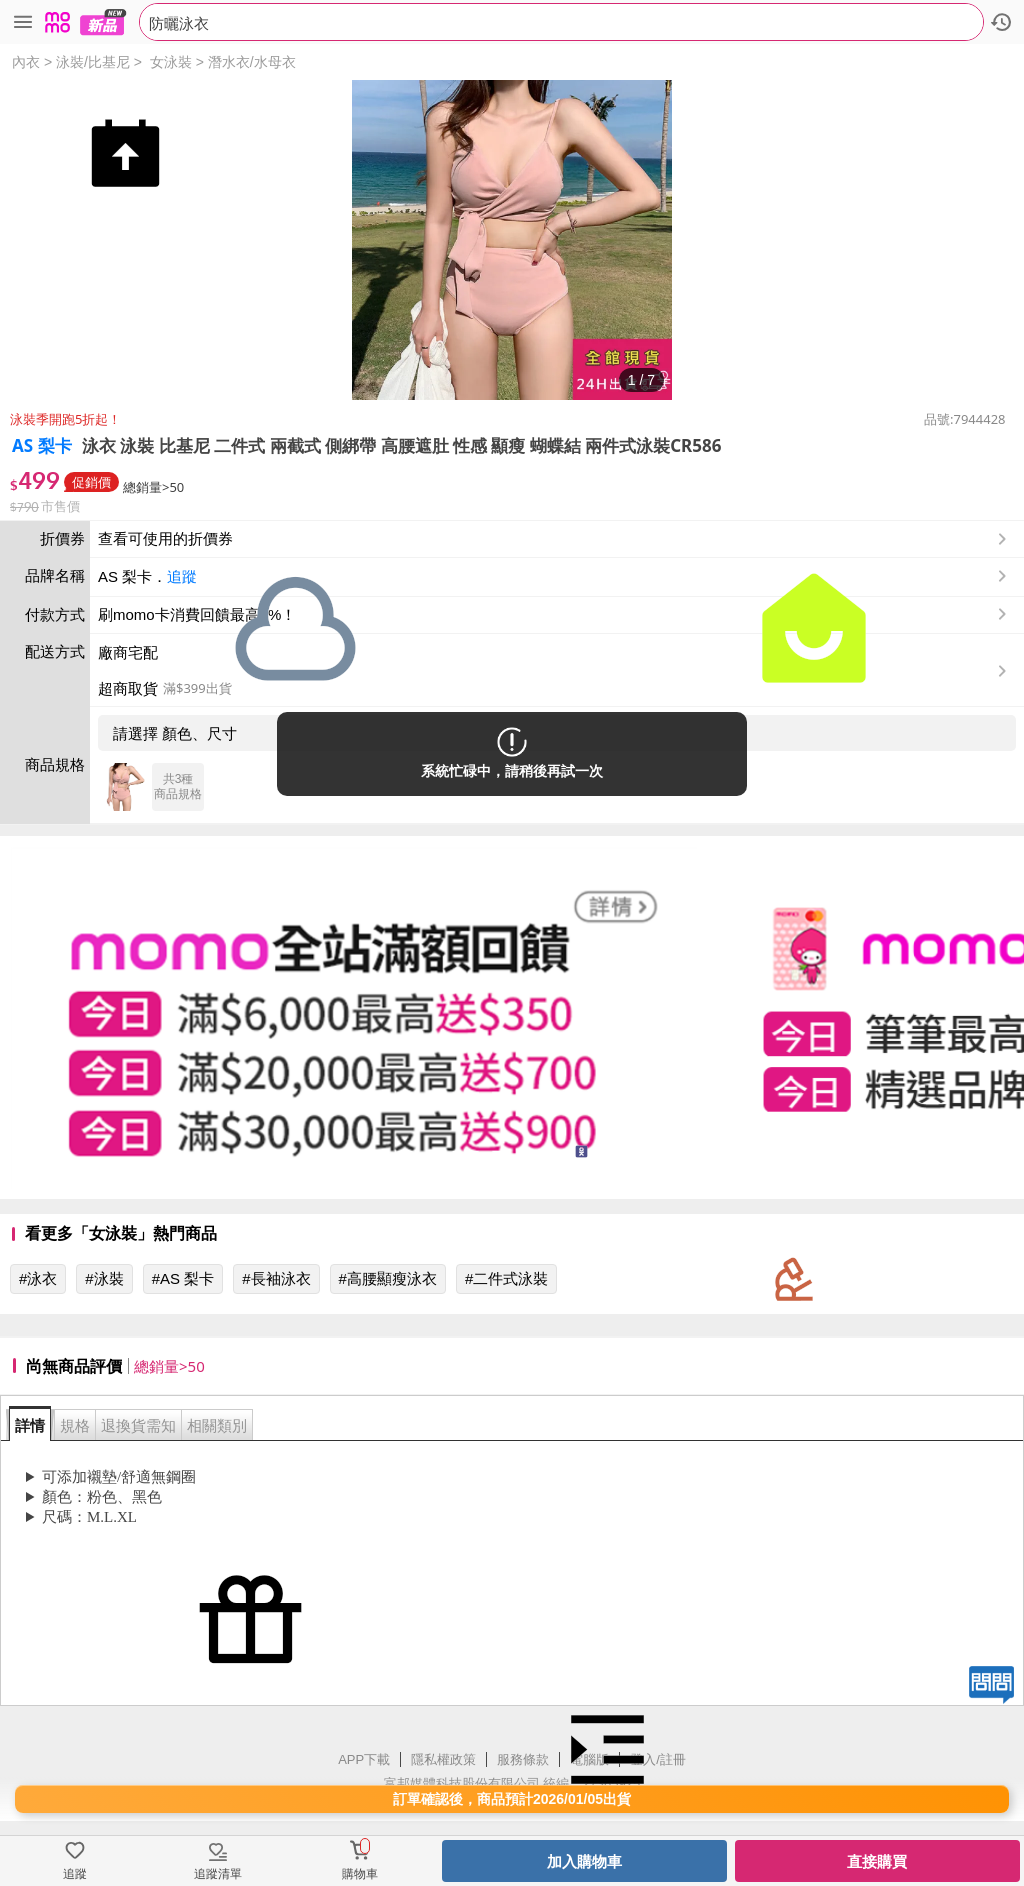 The image size is (1024, 1886). What do you see at coordinates (581, 1151) in the screenshot?
I see `open odnoklassniki social network app` at bounding box center [581, 1151].